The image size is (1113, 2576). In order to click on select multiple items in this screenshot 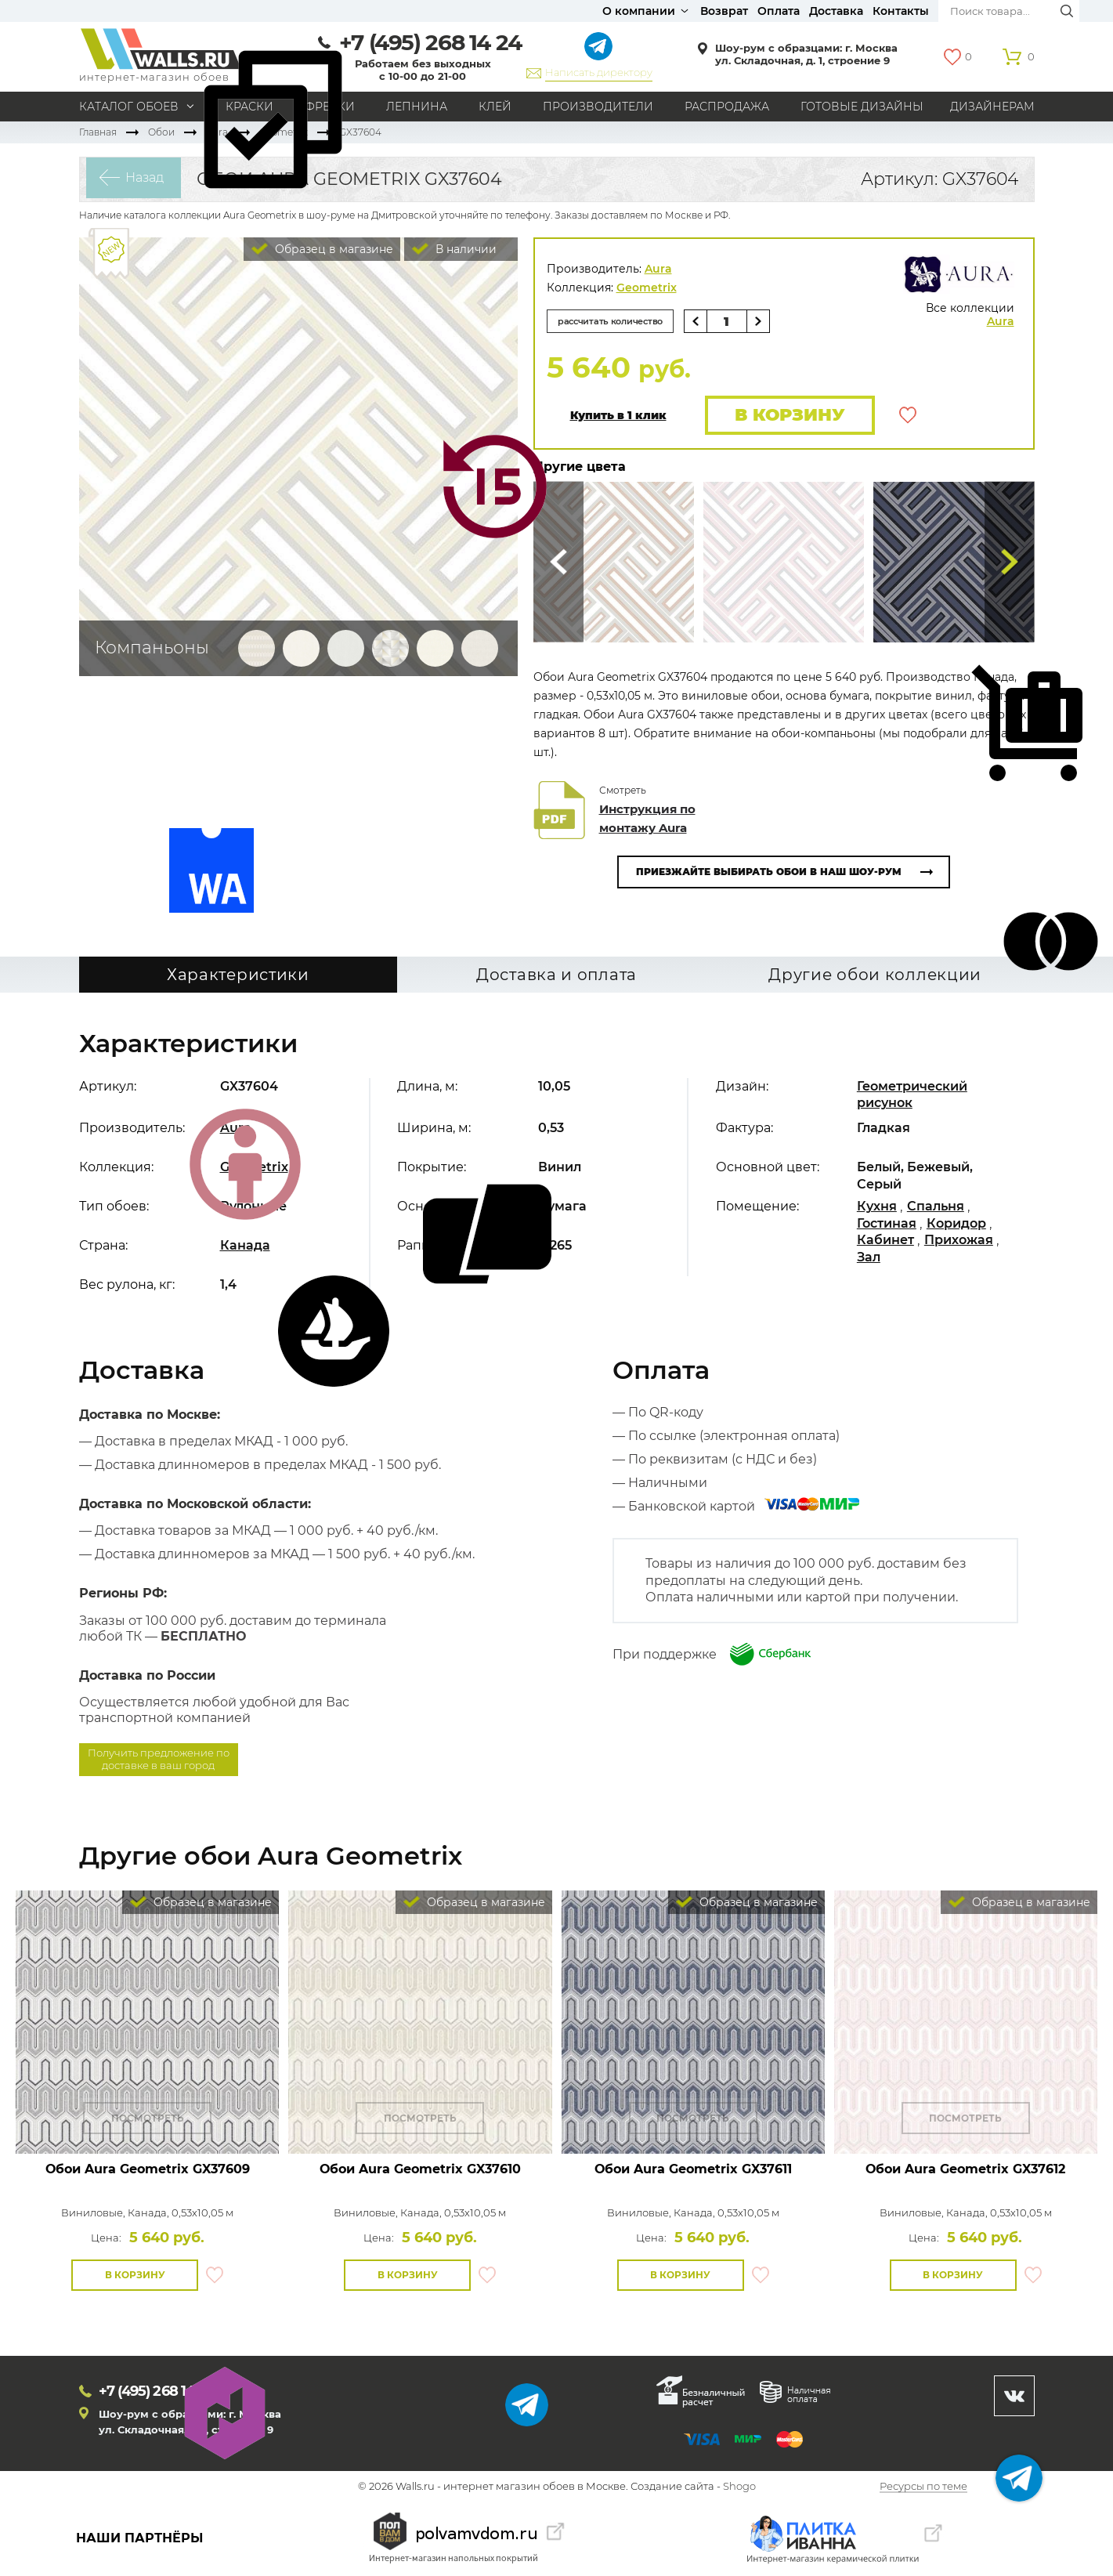, I will do `click(273, 119)`.